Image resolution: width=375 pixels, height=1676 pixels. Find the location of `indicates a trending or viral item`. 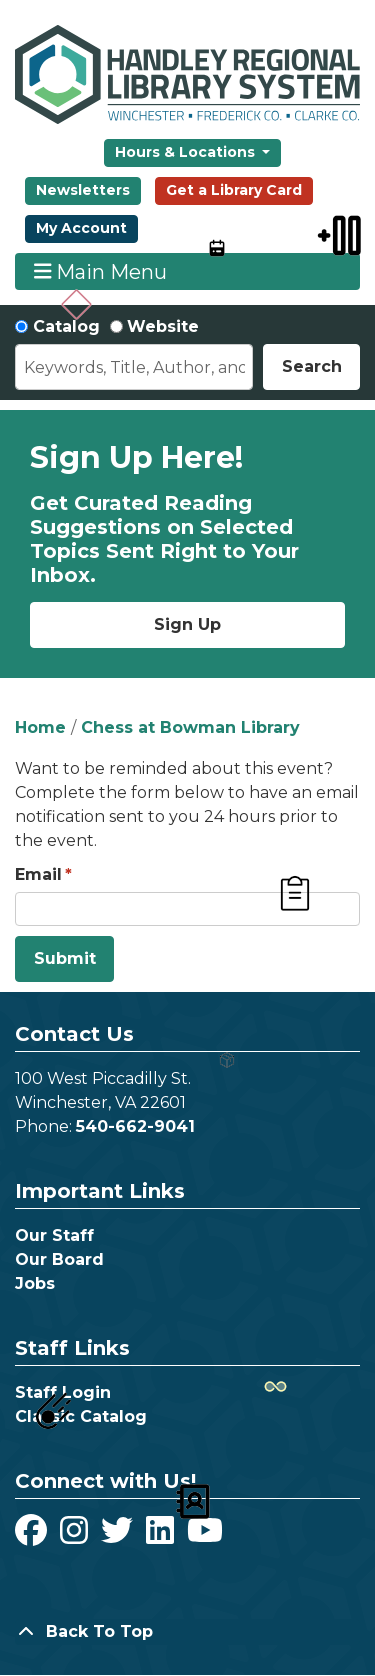

indicates a trending or viral item is located at coordinates (53, 1411).